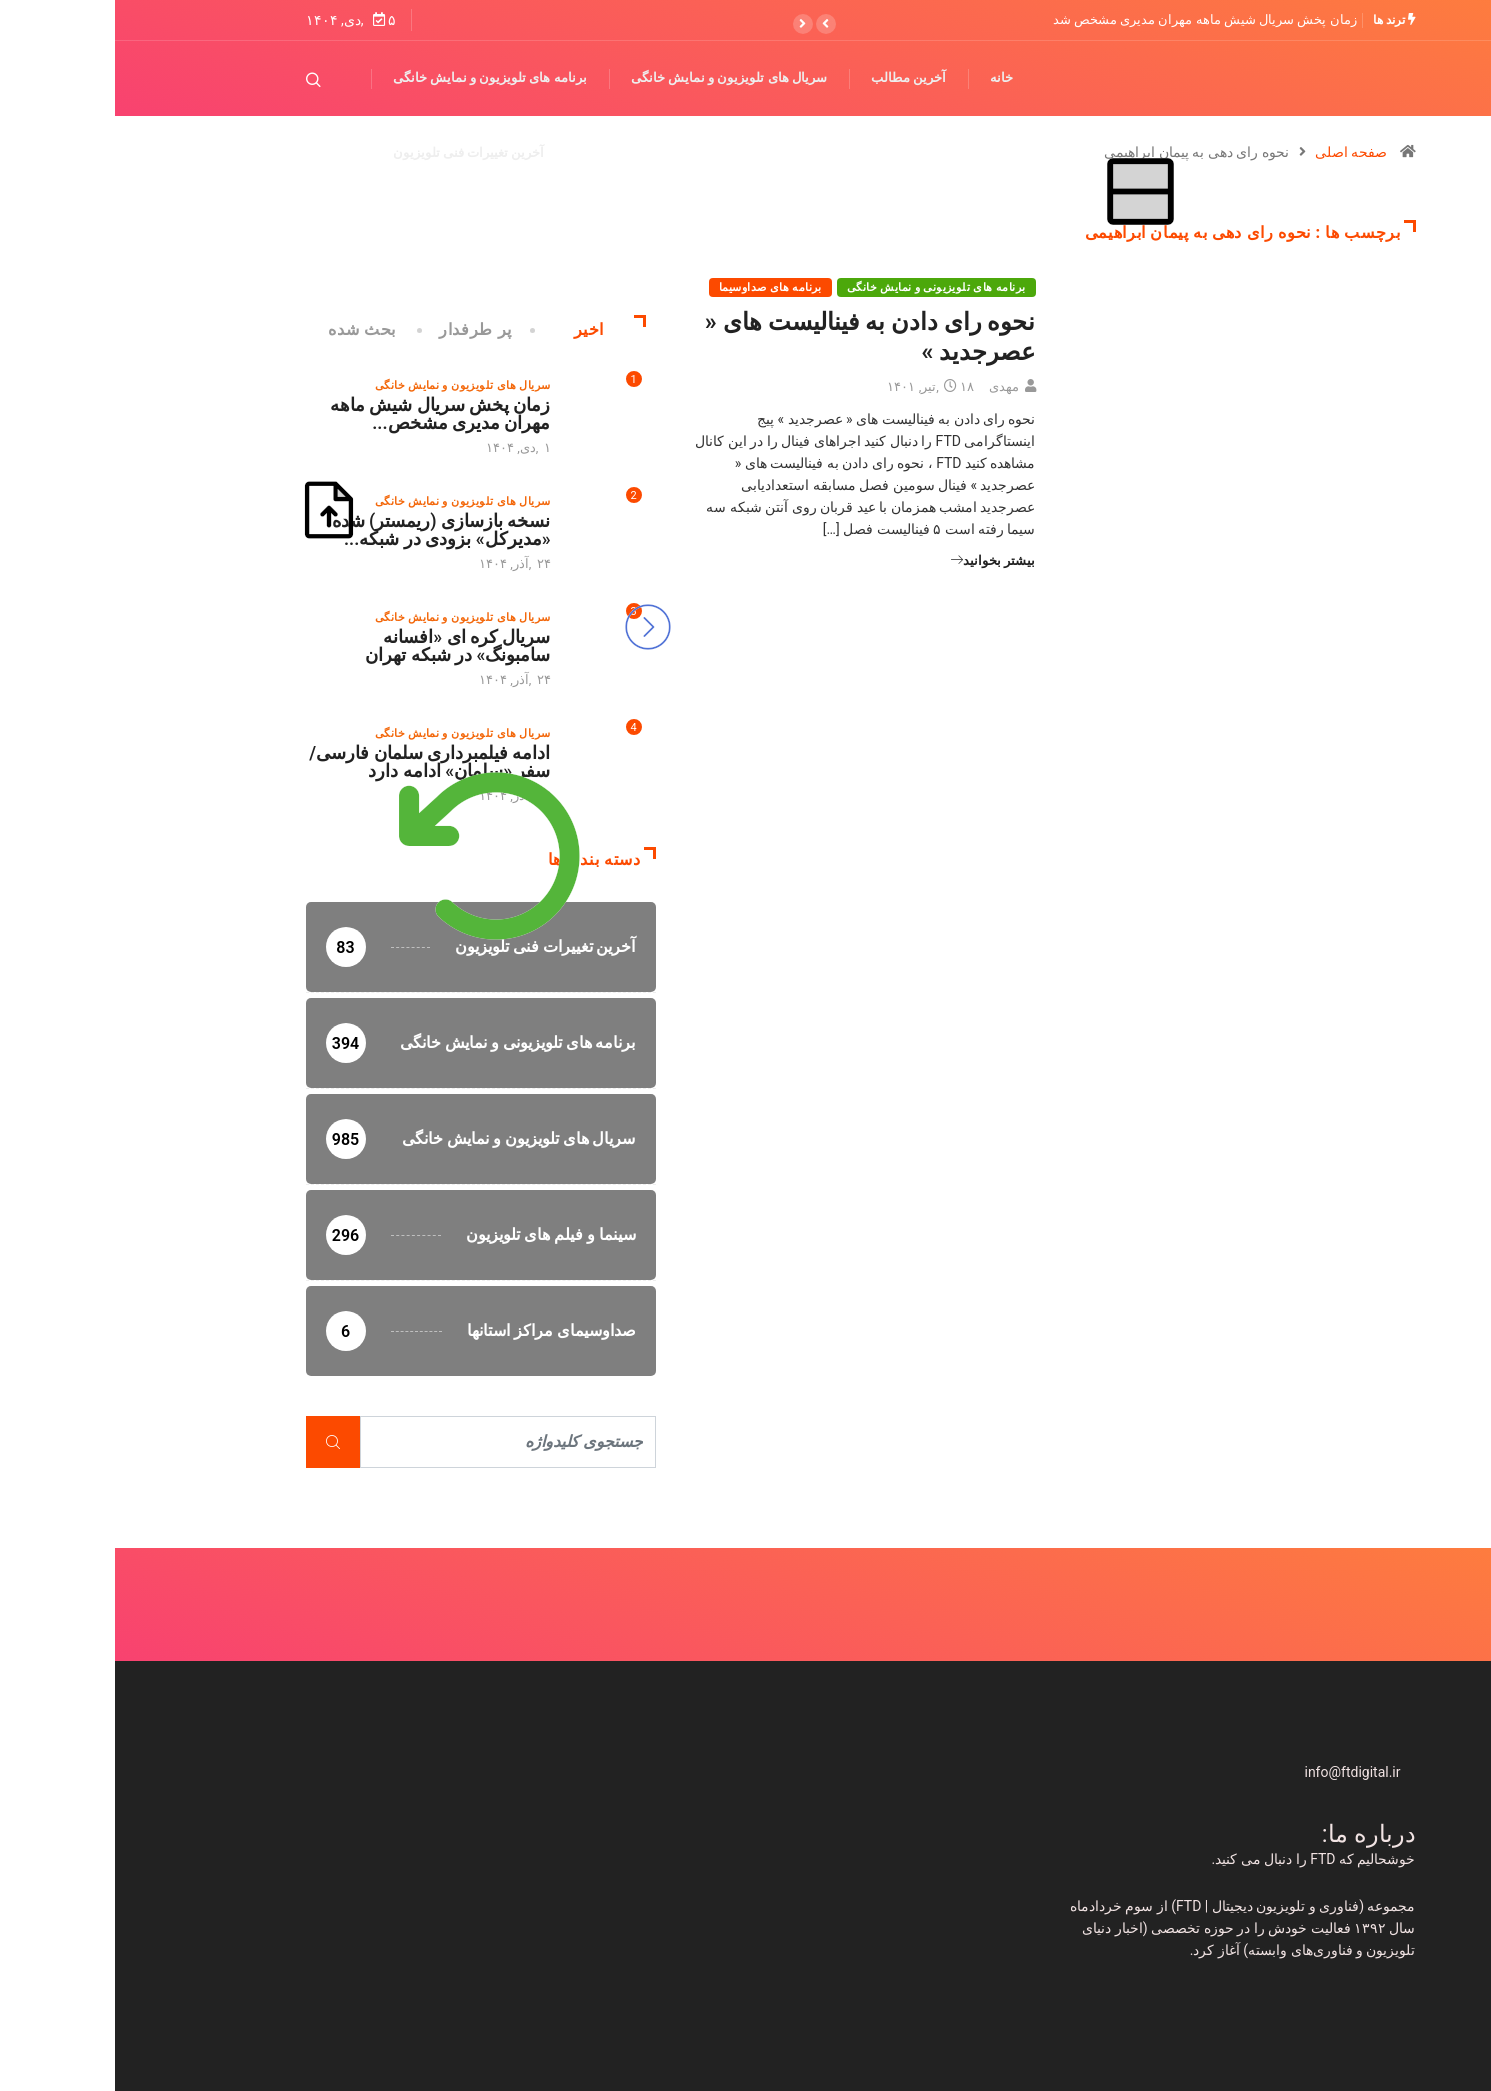 The width and height of the screenshot is (1491, 2091). What do you see at coordinates (648, 627) in the screenshot?
I see `go to next item or page` at bounding box center [648, 627].